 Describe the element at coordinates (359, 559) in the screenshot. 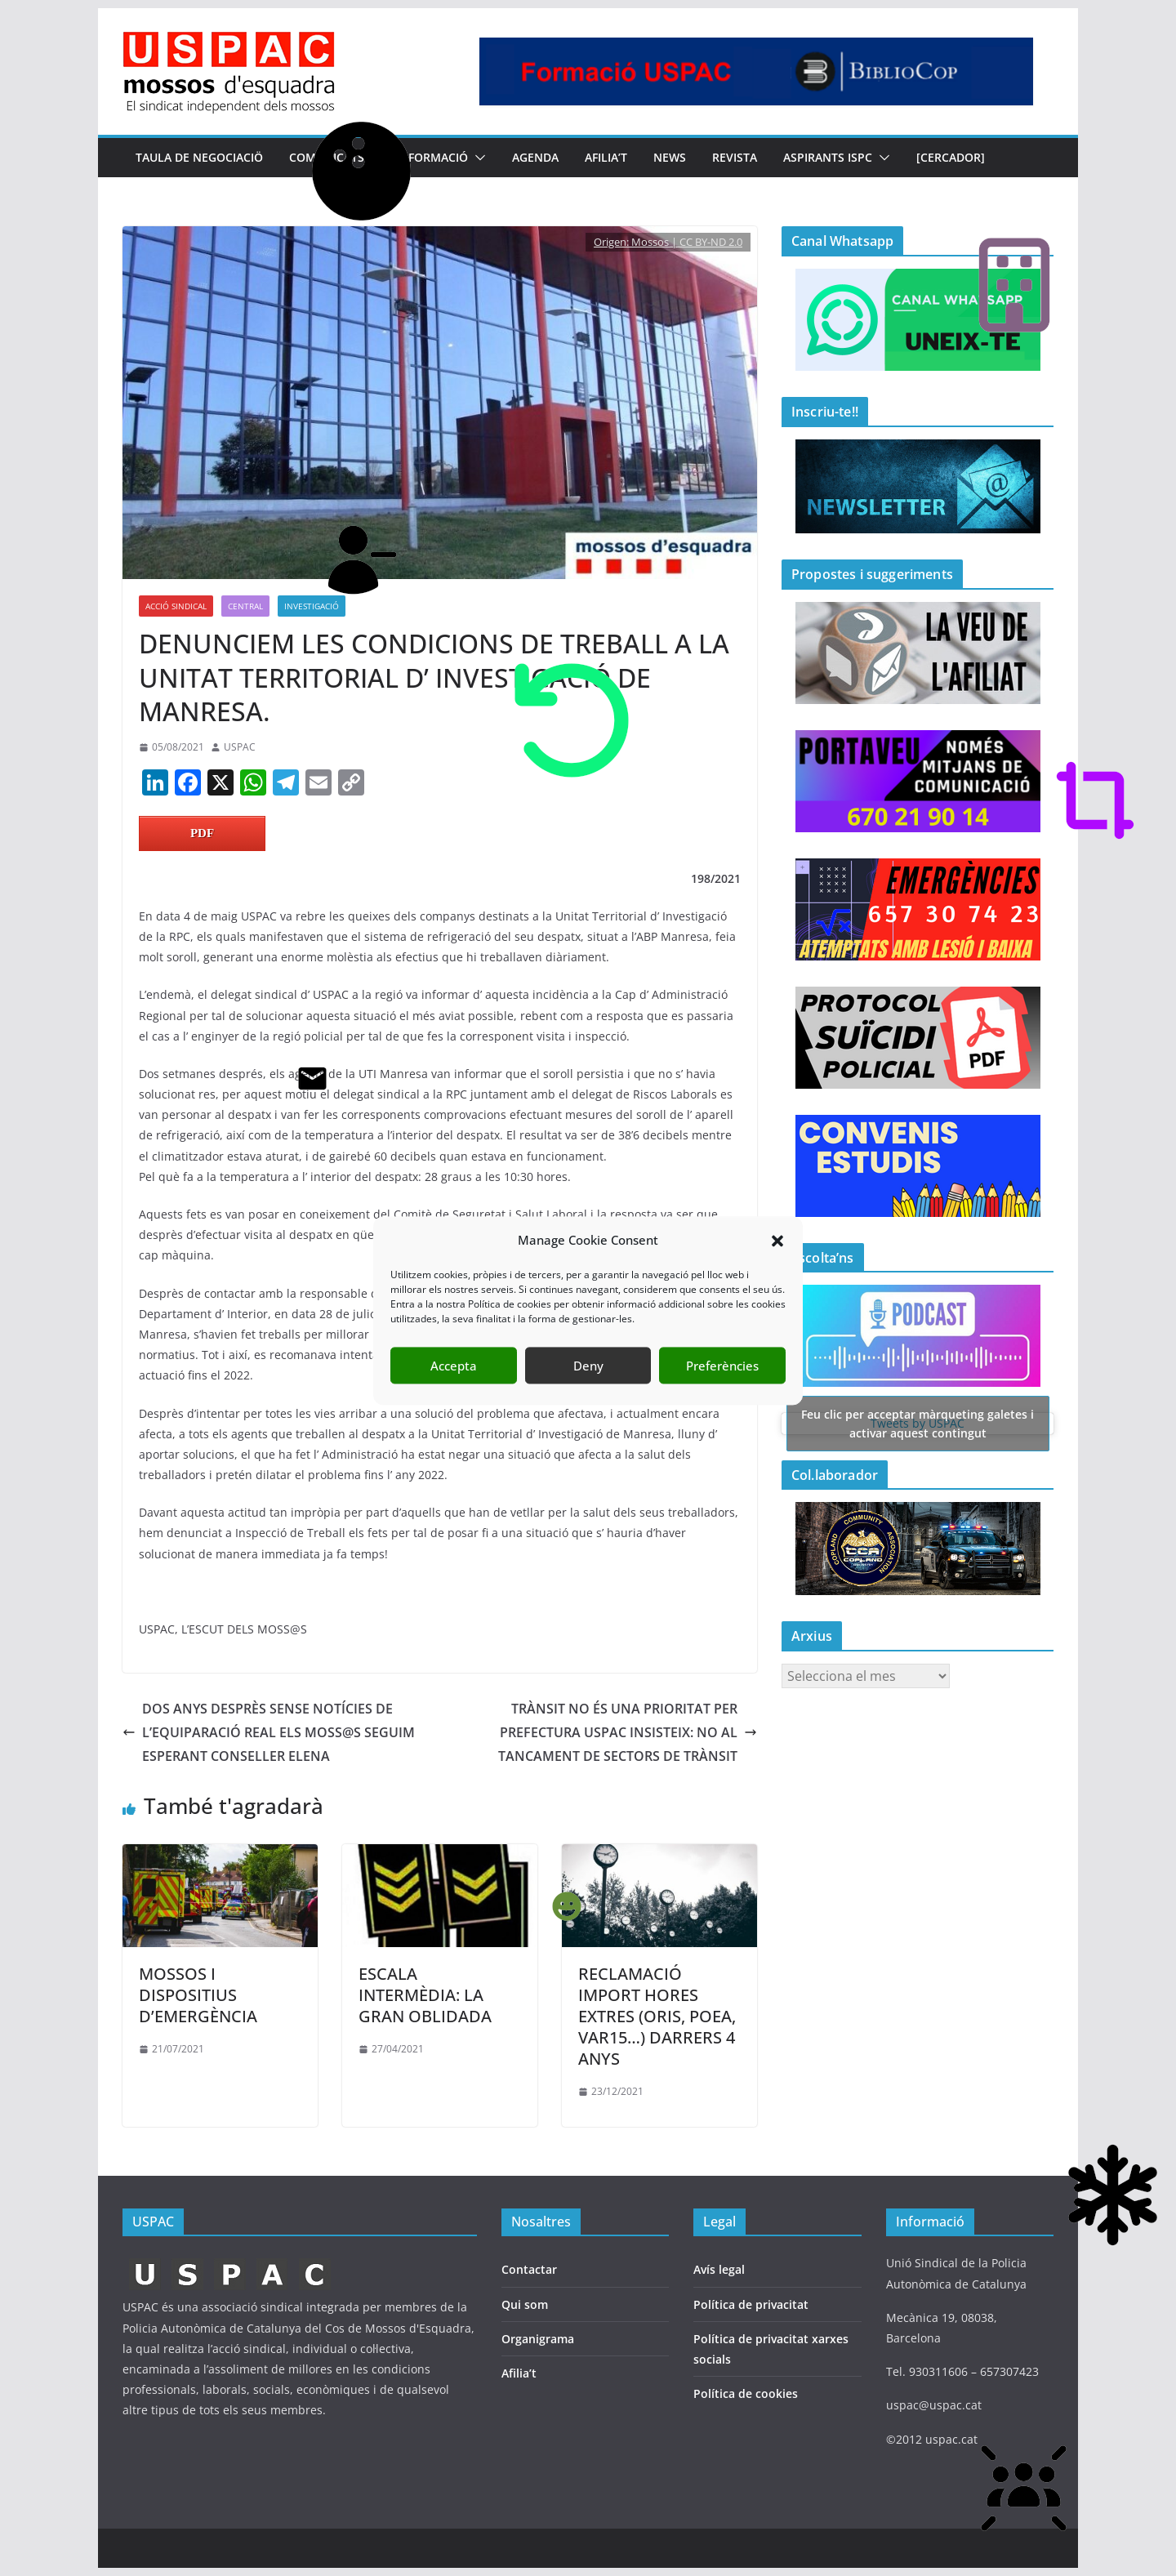

I see `remove a user or contact` at that location.